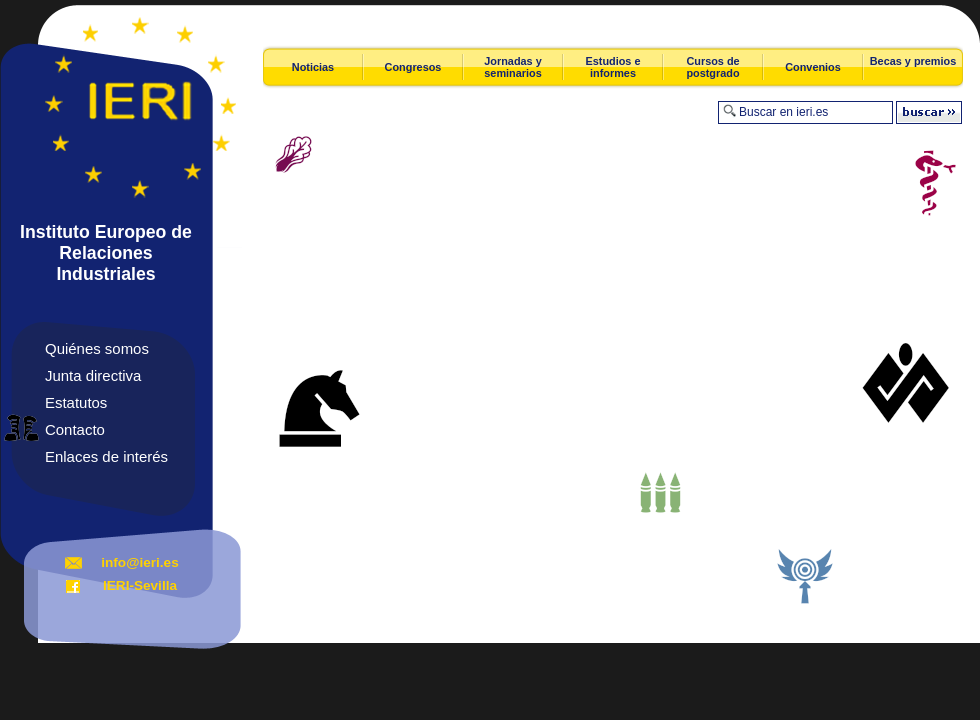 This screenshot has width=980, height=720. What do you see at coordinates (319, 401) in the screenshot?
I see `play chess or strategy games` at bounding box center [319, 401].